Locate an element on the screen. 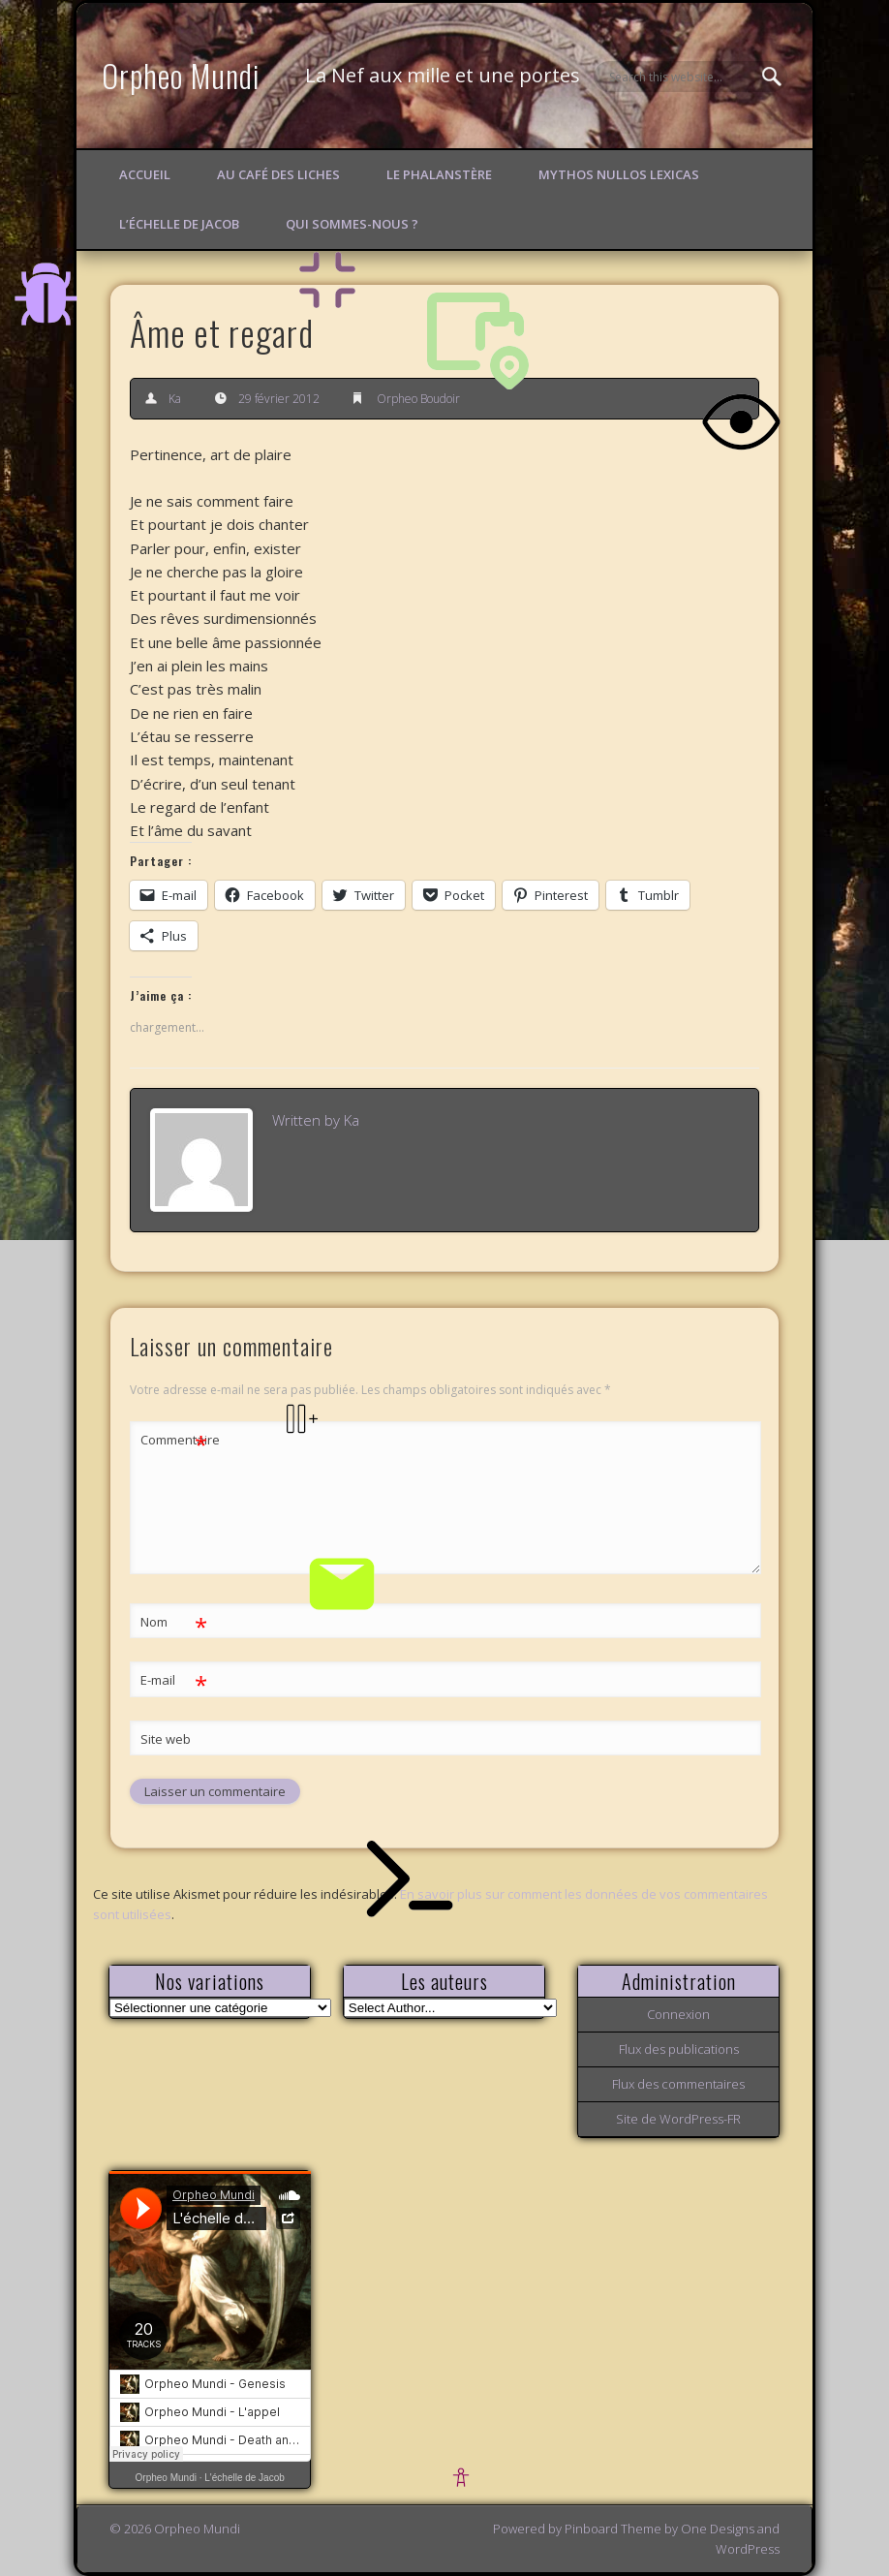 The width and height of the screenshot is (889, 2576). open command palette is located at coordinates (409, 1878).